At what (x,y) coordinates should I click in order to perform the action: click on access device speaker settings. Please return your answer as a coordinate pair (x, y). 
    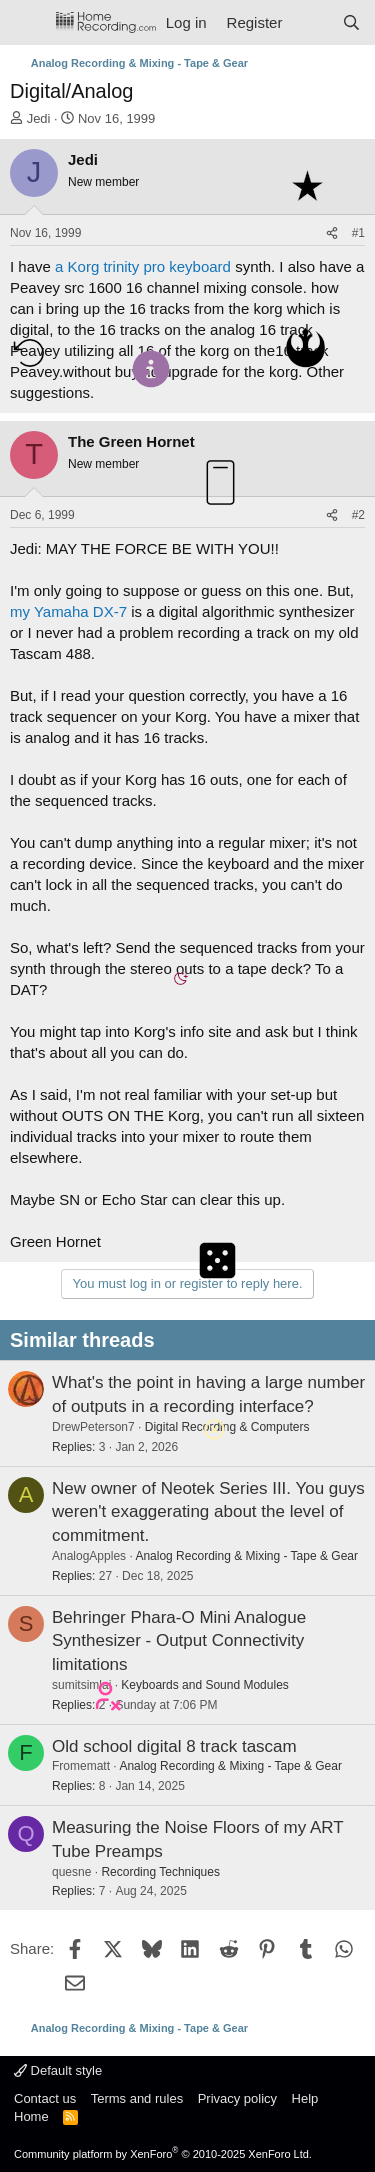
    Looking at the image, I should click on (220, 482).